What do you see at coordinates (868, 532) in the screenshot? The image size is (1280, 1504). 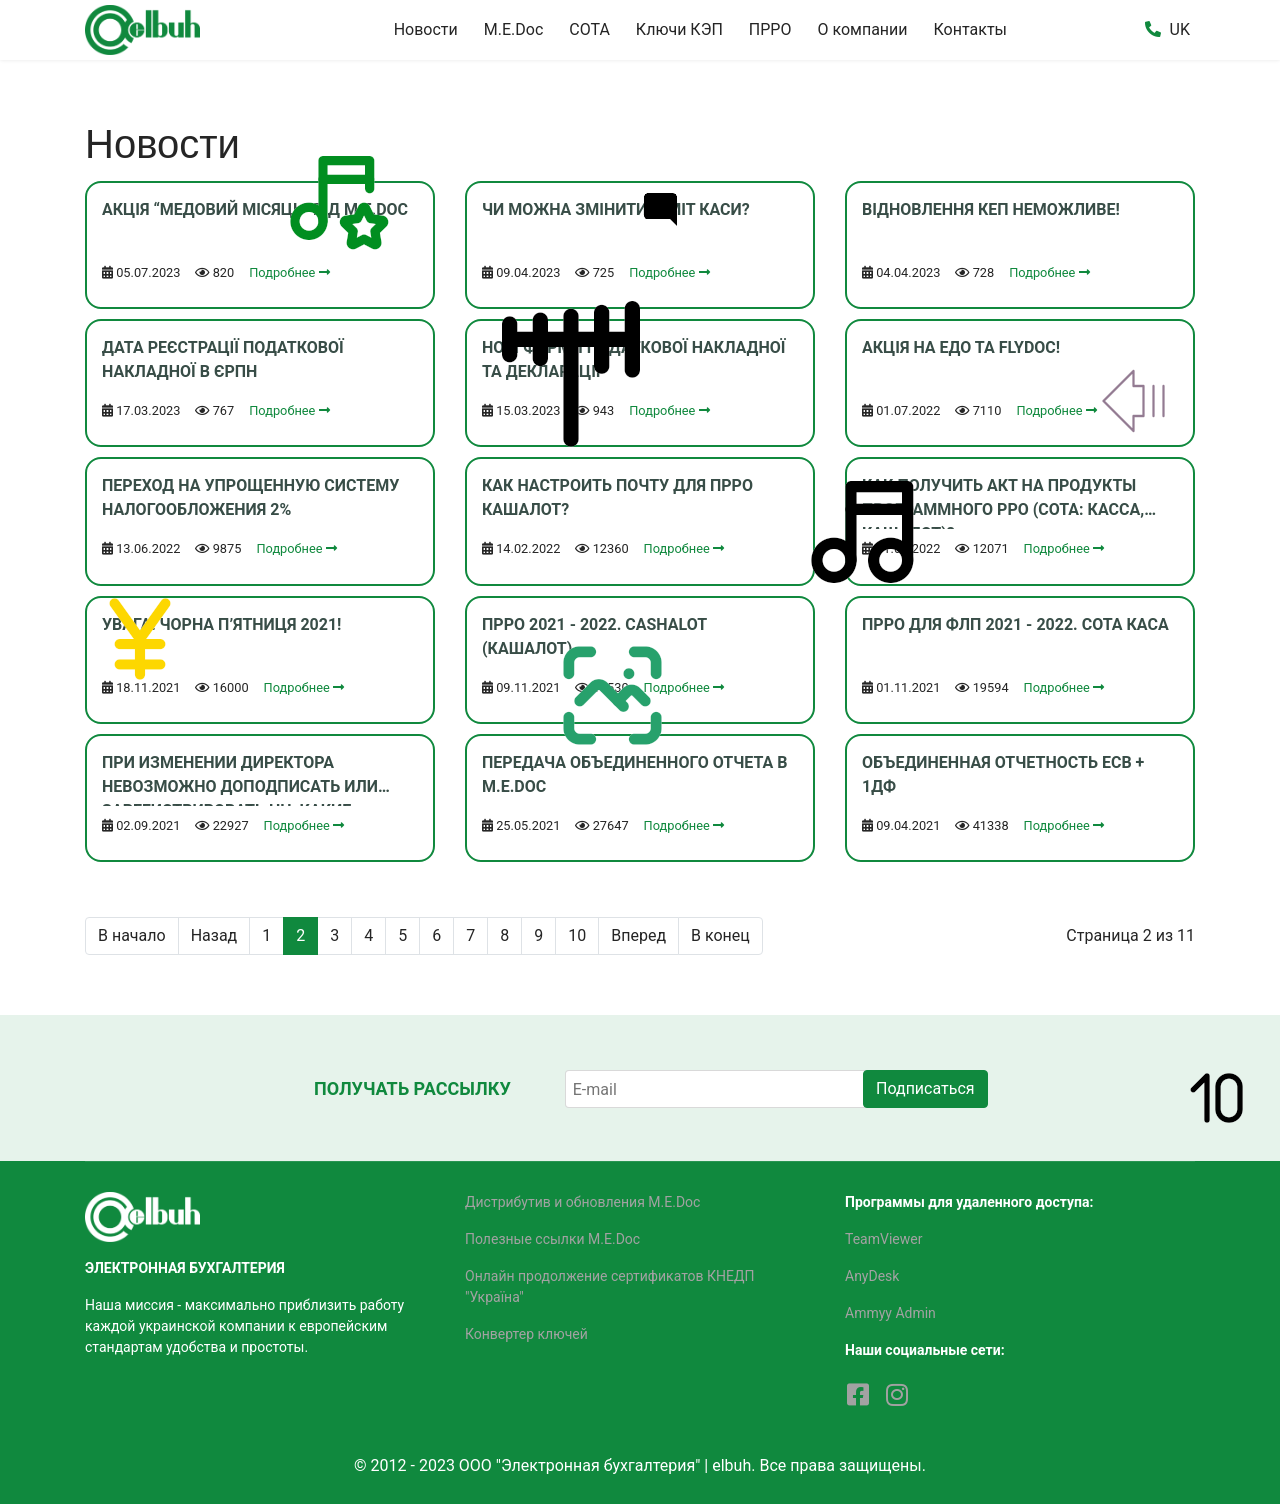 I see `access music library or player` at bounding box center [868, 532].